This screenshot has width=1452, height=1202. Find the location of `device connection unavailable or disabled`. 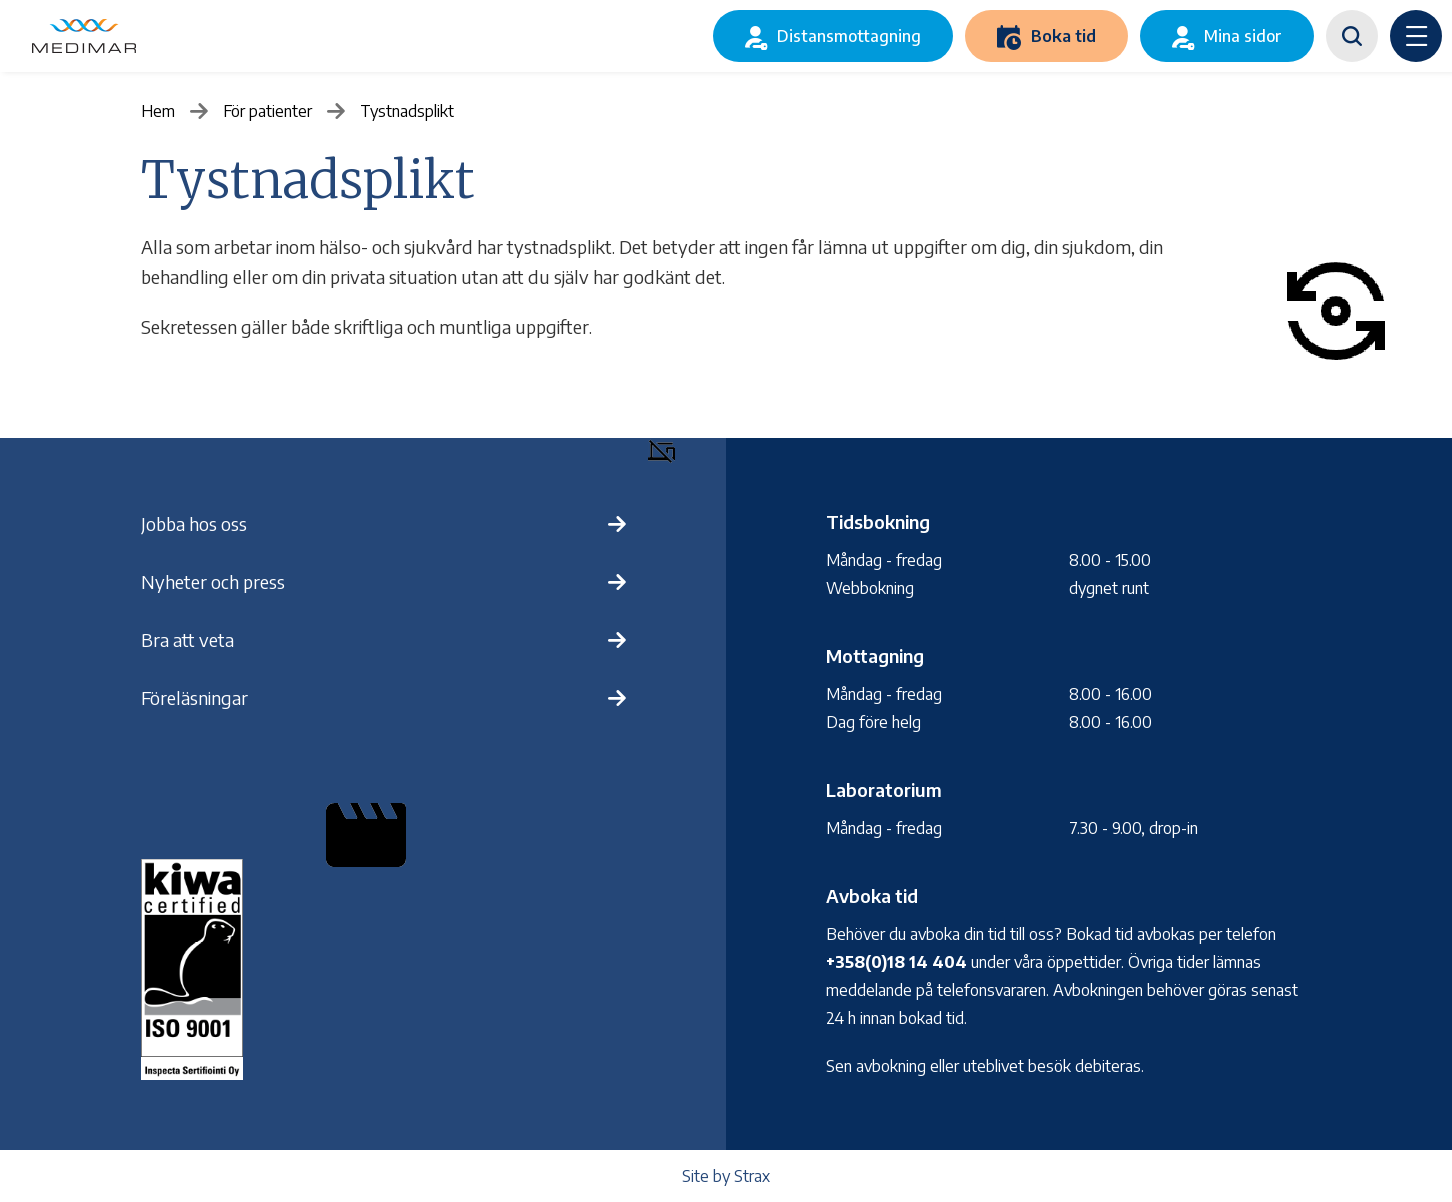

device connection unavailable or disabled is located at coordinates (661, 451).